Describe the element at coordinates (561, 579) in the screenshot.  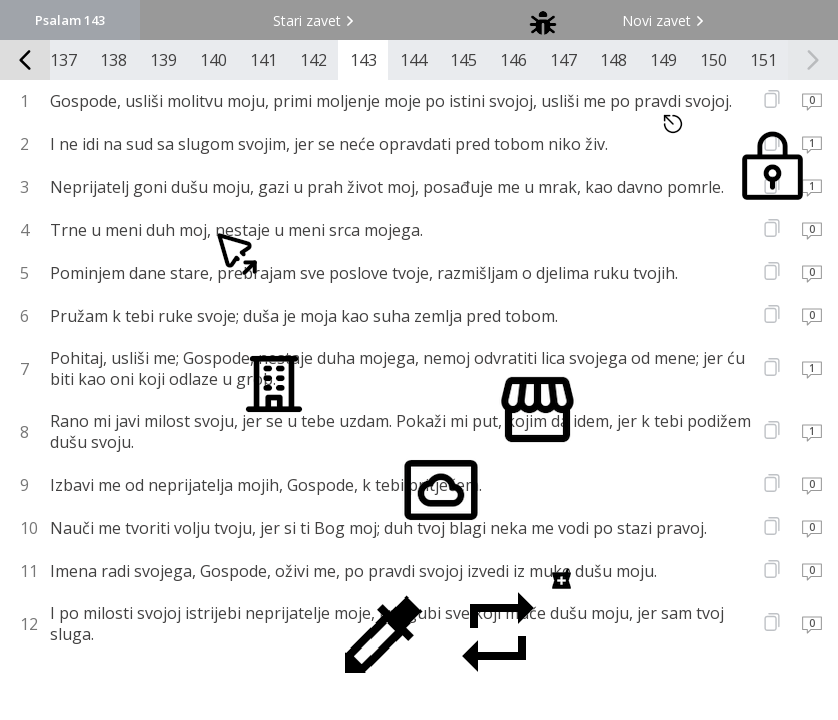
I see `find nearby pharmacies` at that location.